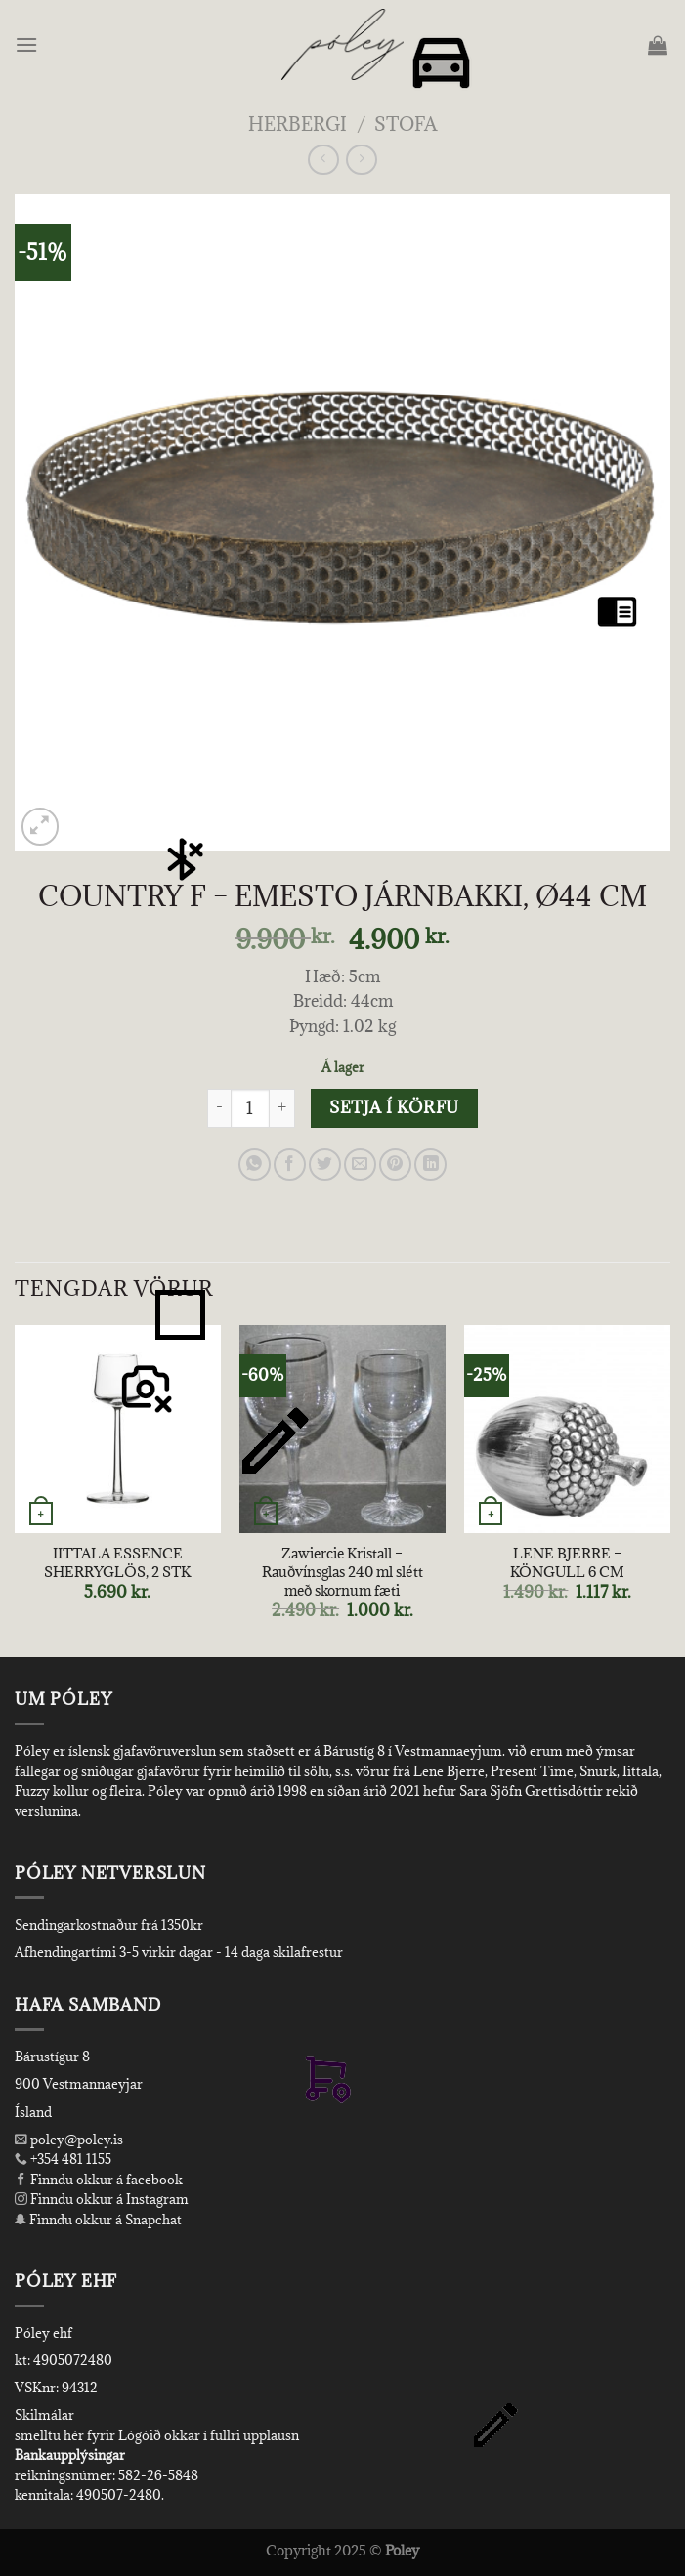  Describe the element at coordinates (180, 1314) in the screenshot. I see `unselected checkbox in a form or list` at that location.